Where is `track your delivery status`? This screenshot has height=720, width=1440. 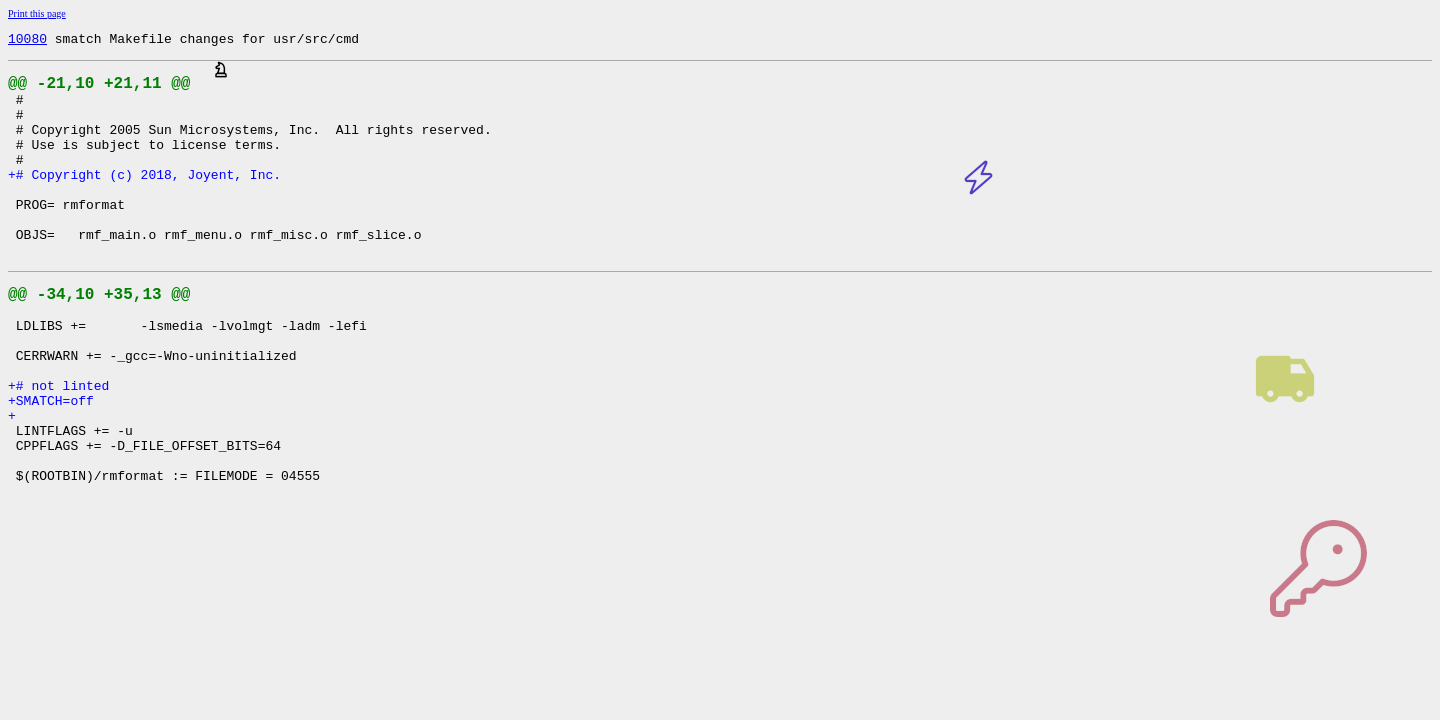 track your delivery status is located at coordinates (1285, 379).